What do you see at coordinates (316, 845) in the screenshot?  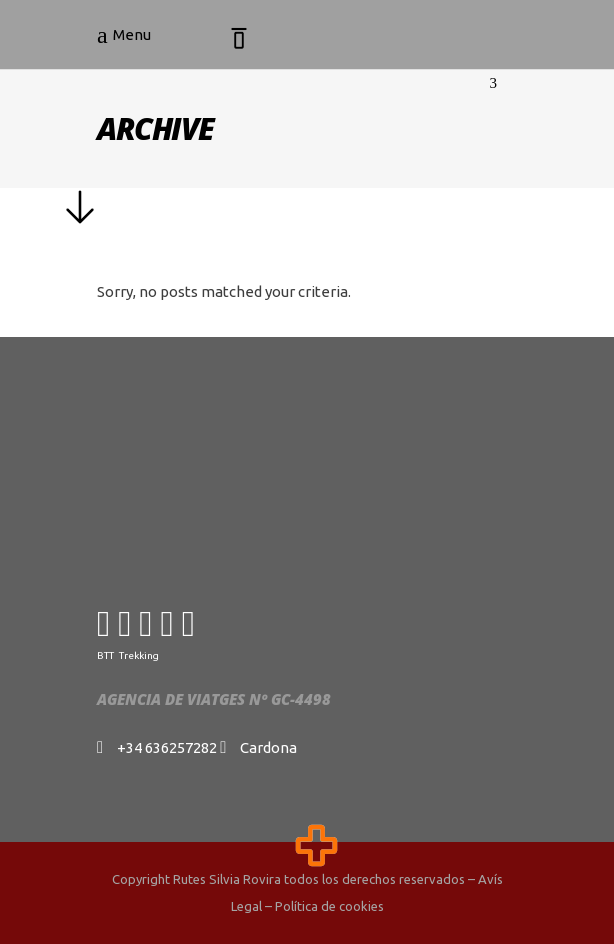 I see `access health or medical information` at bounding box center [316, 845].